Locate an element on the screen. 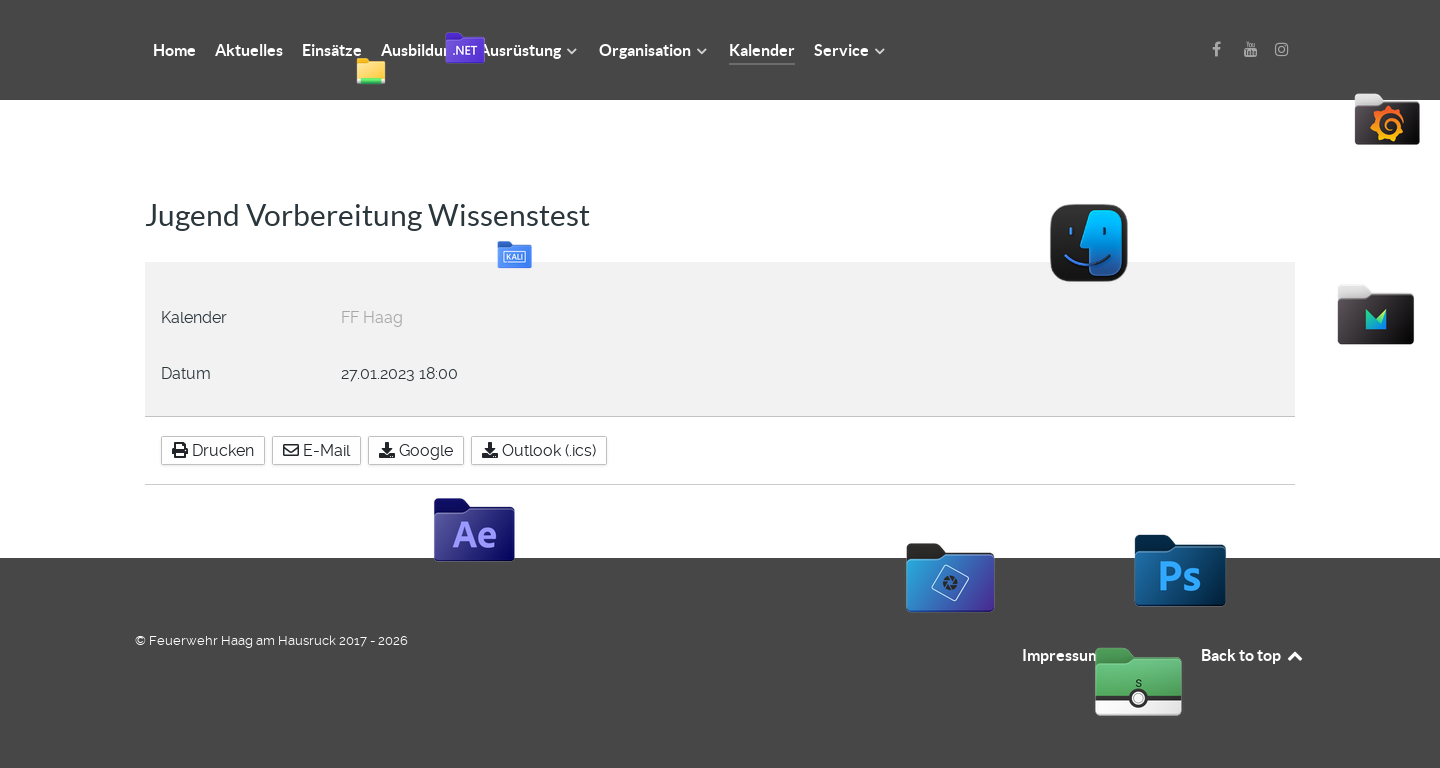  open jetbrains mps project folder is located at coordinates (1375, 316).